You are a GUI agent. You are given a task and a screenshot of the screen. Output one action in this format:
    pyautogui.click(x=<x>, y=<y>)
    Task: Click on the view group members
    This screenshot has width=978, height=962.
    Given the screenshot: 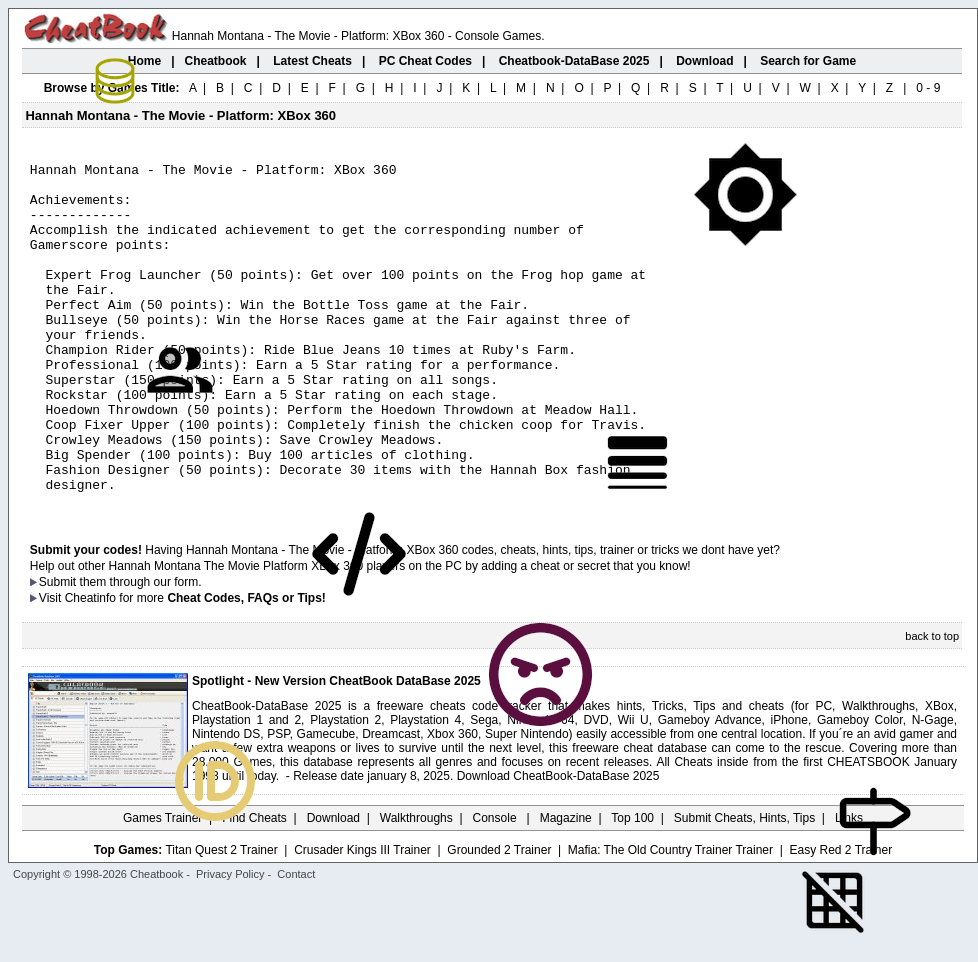 What is the action you would take?
    pyautogui.click(x=180, y=370)
    